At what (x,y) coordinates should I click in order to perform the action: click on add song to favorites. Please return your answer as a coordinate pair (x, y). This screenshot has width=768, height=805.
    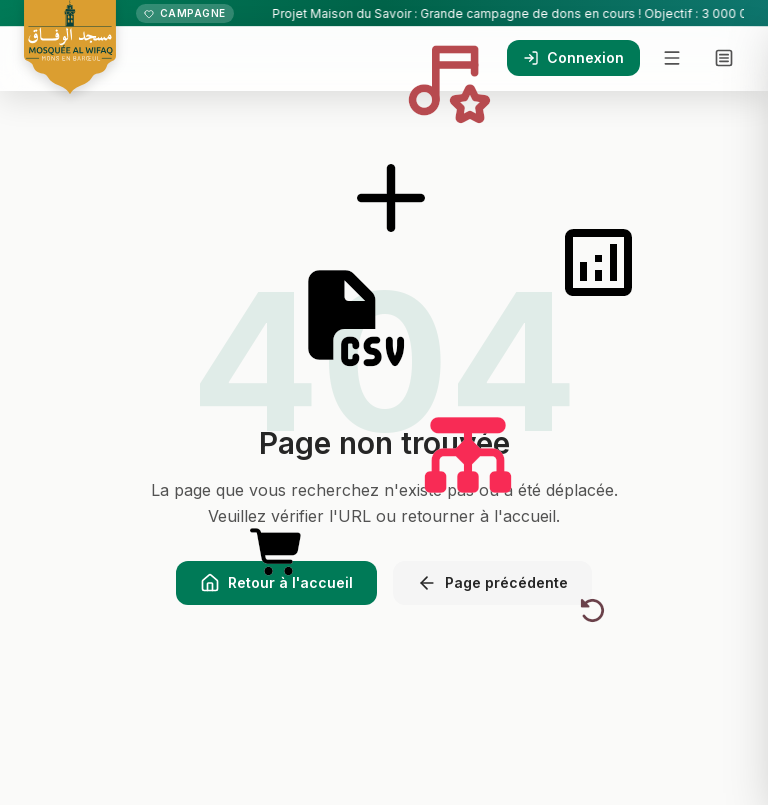
    Looking at the image, I should click on (447, 80).